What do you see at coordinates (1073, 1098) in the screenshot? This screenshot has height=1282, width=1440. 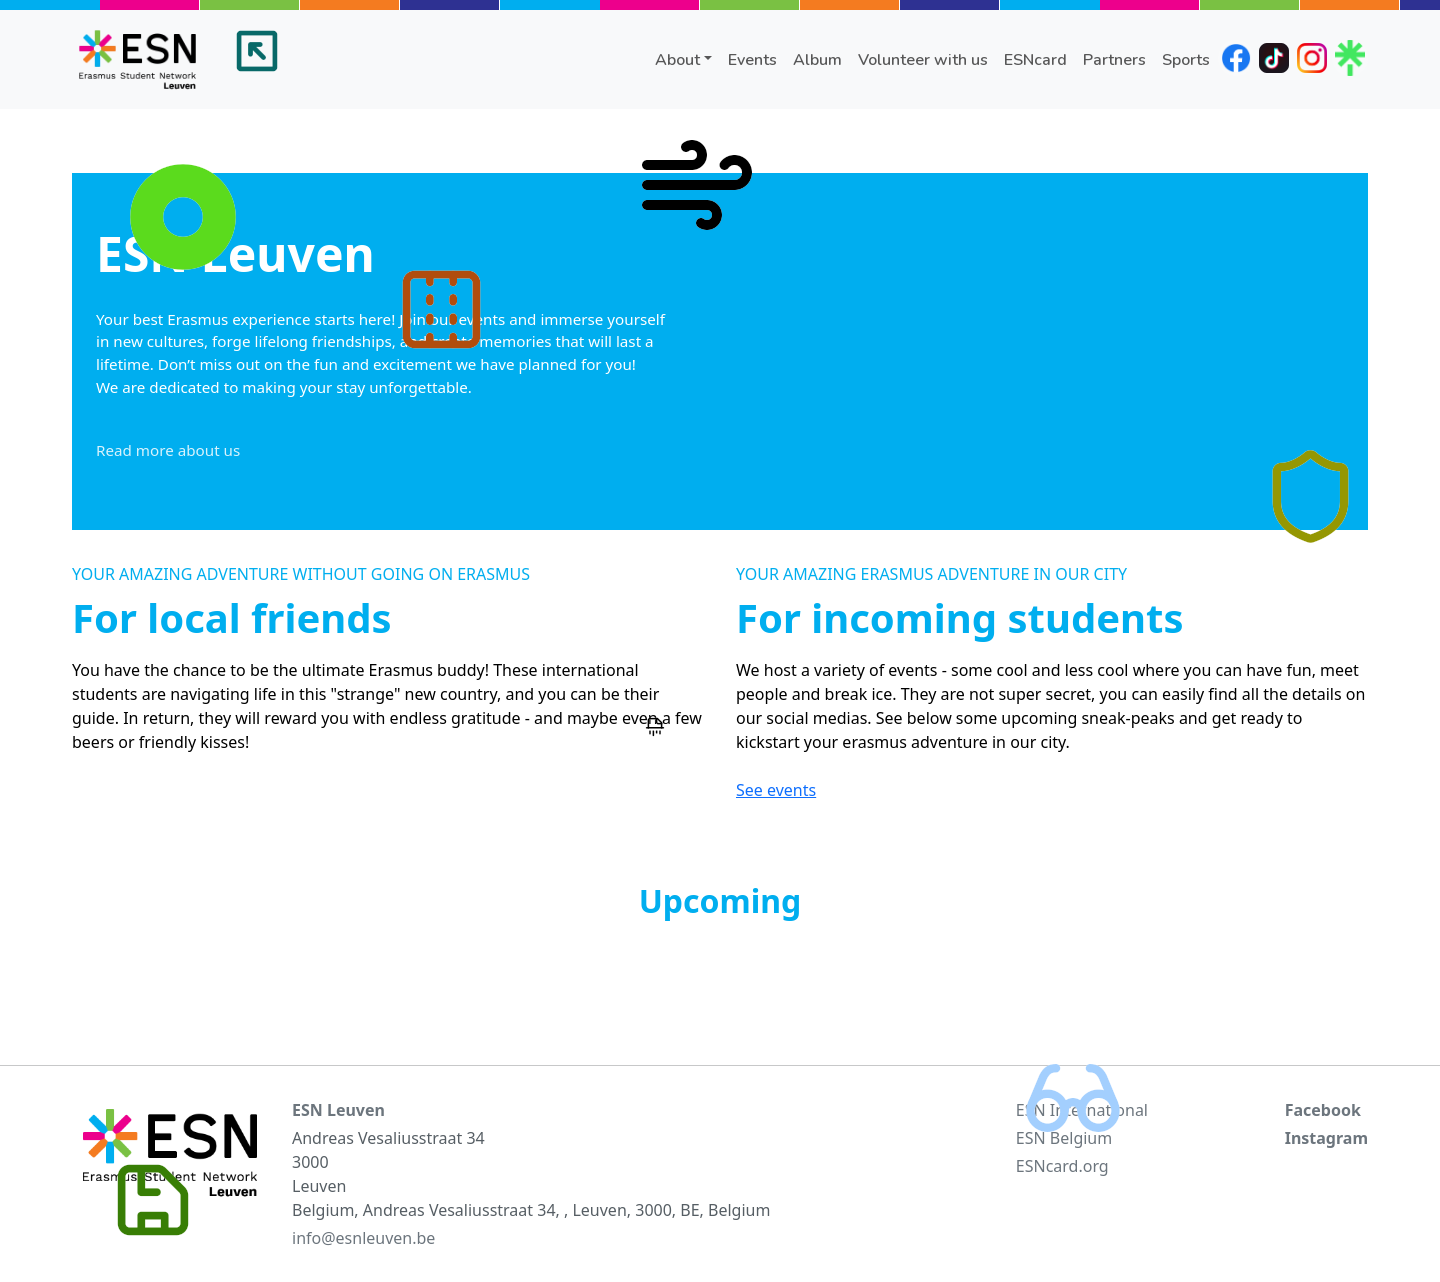 I see `enable reading mode` at bounding box center [1073, 1098].